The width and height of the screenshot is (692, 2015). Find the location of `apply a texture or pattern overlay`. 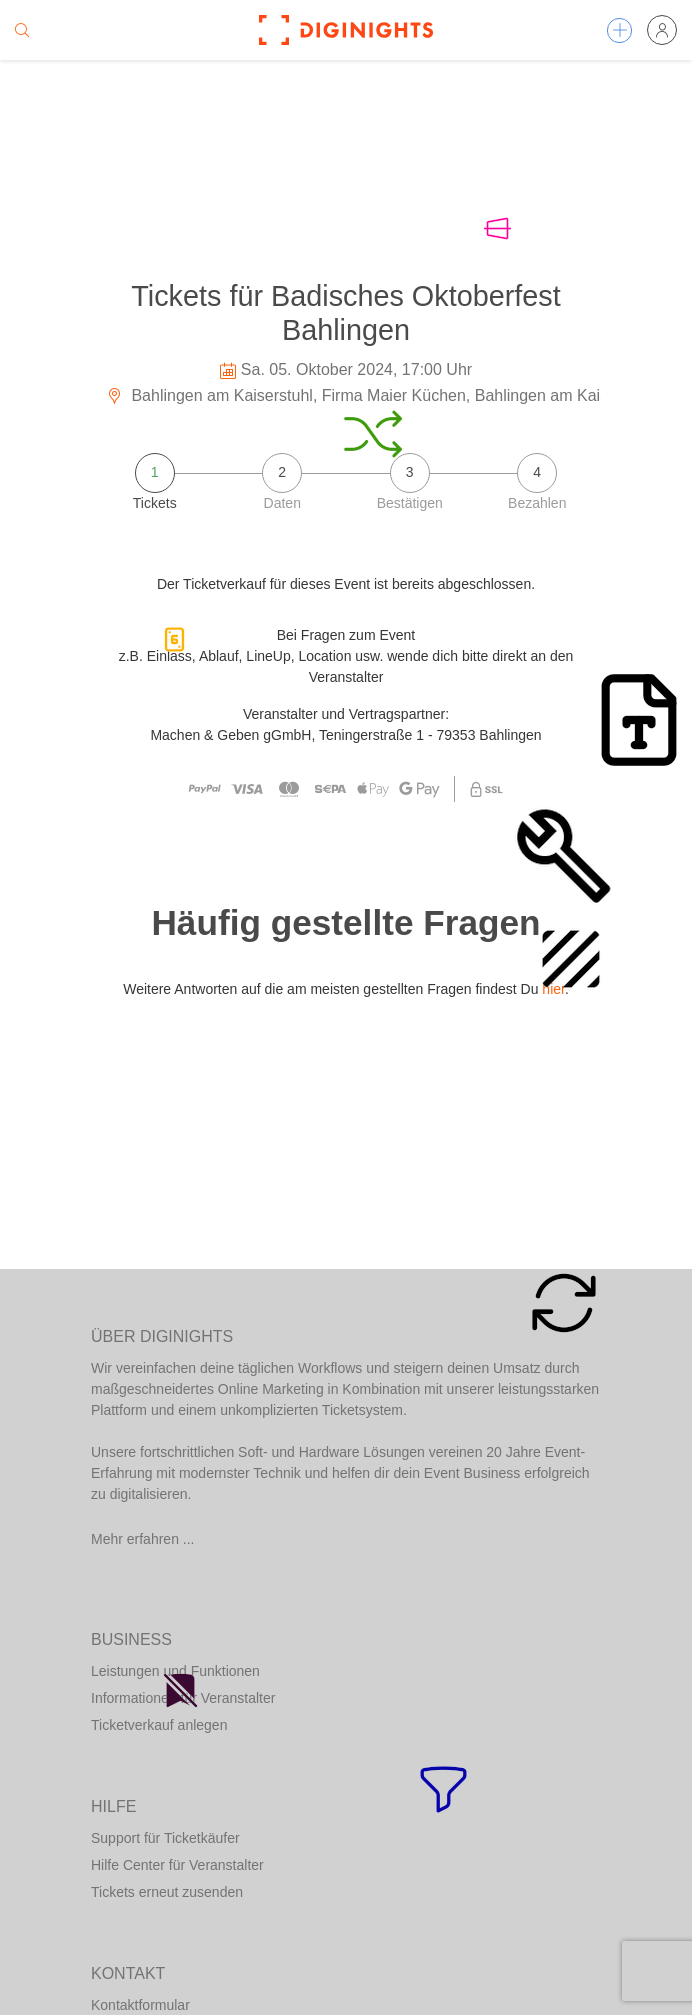

apply a texture or pattern overlay is located at coordinates (571, 959).